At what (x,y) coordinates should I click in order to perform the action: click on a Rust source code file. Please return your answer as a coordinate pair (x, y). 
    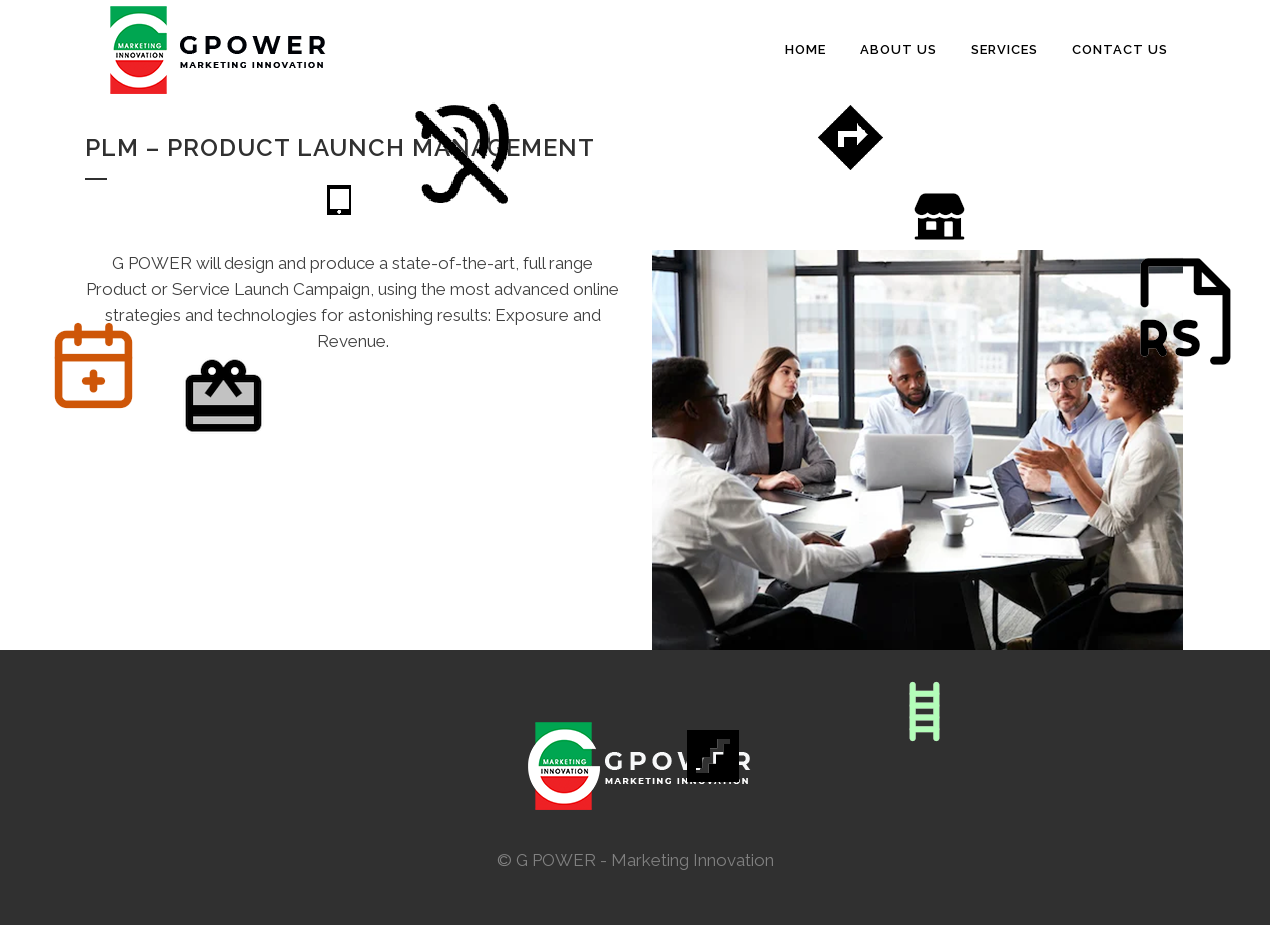
    Looking at the image, I should click on (1185, 311).